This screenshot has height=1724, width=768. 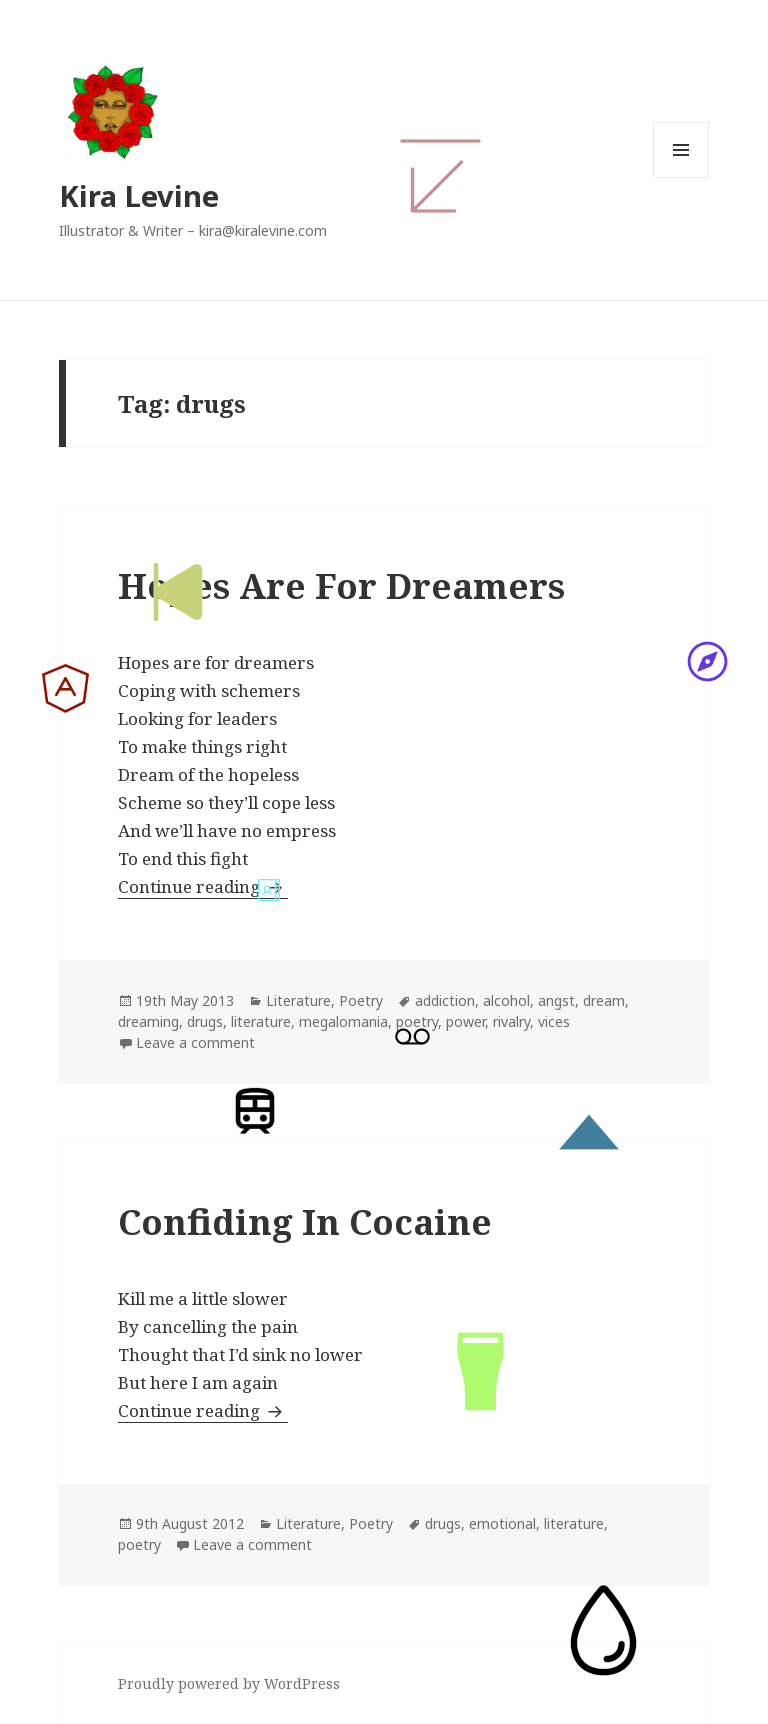 What do you see at coordinates (65, 687) in the screenshot?
I see `Angular framework logo` at bounding box center [65, 687].